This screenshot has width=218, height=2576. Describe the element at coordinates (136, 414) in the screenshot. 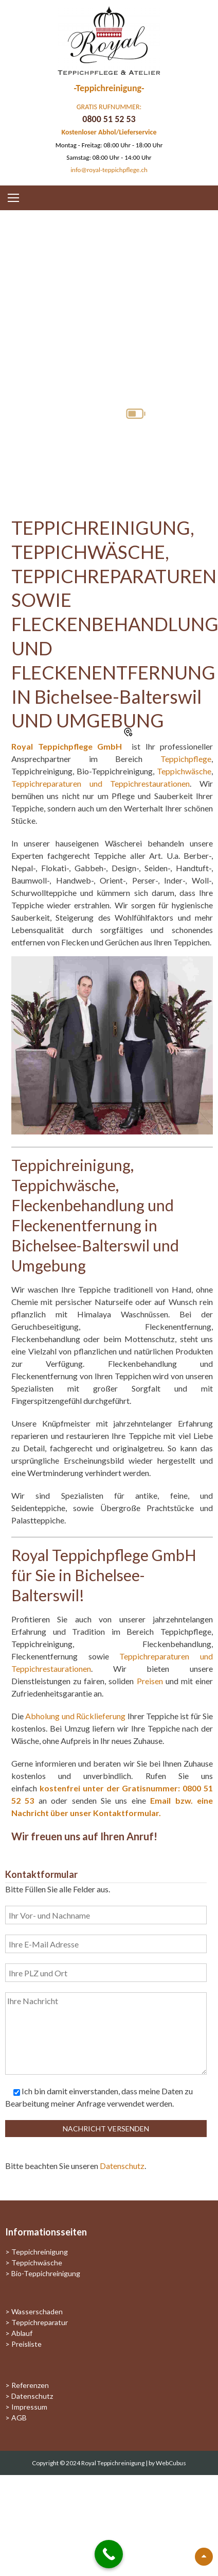

I see `indicates battery at 50% charge level` at that location.